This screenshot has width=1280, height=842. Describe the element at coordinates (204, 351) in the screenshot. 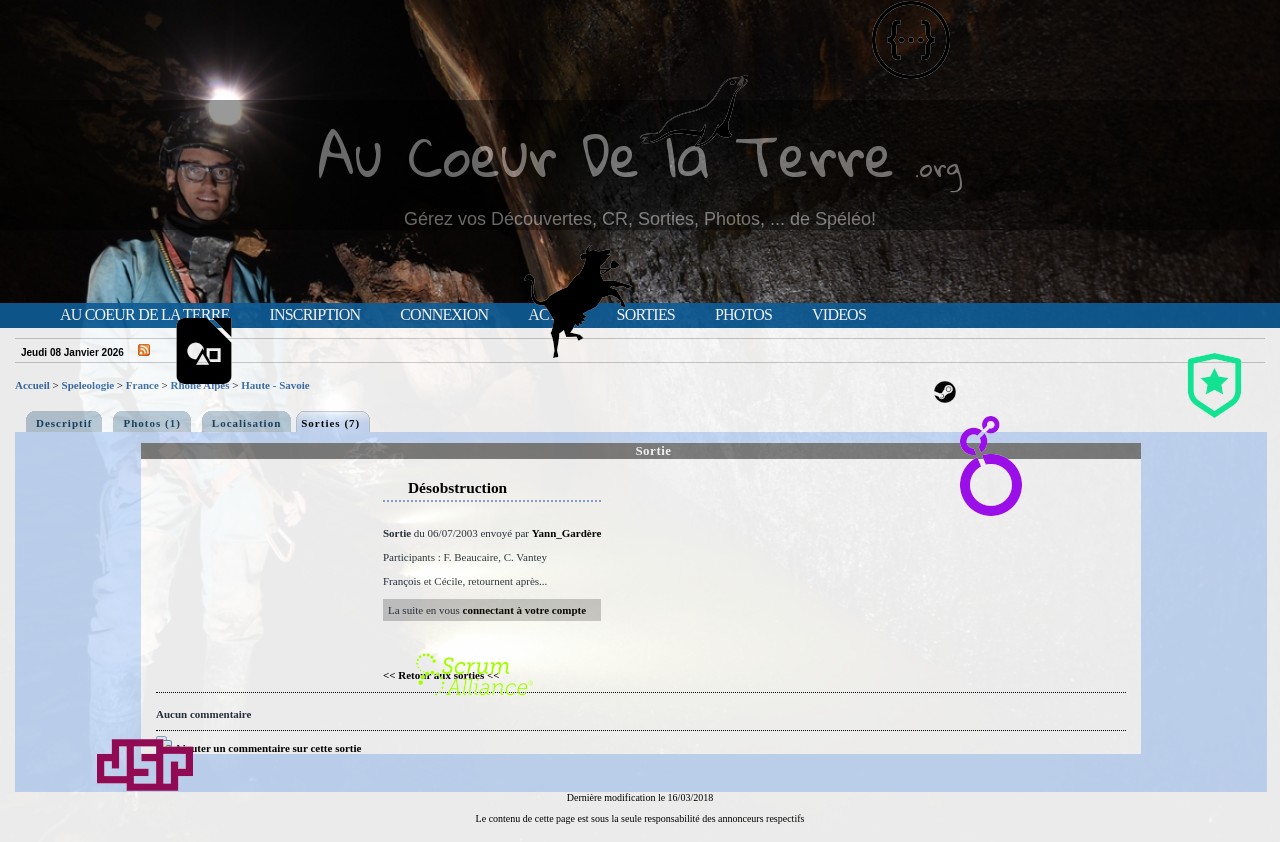

I see `open LibreOffice Draw application` at that location.